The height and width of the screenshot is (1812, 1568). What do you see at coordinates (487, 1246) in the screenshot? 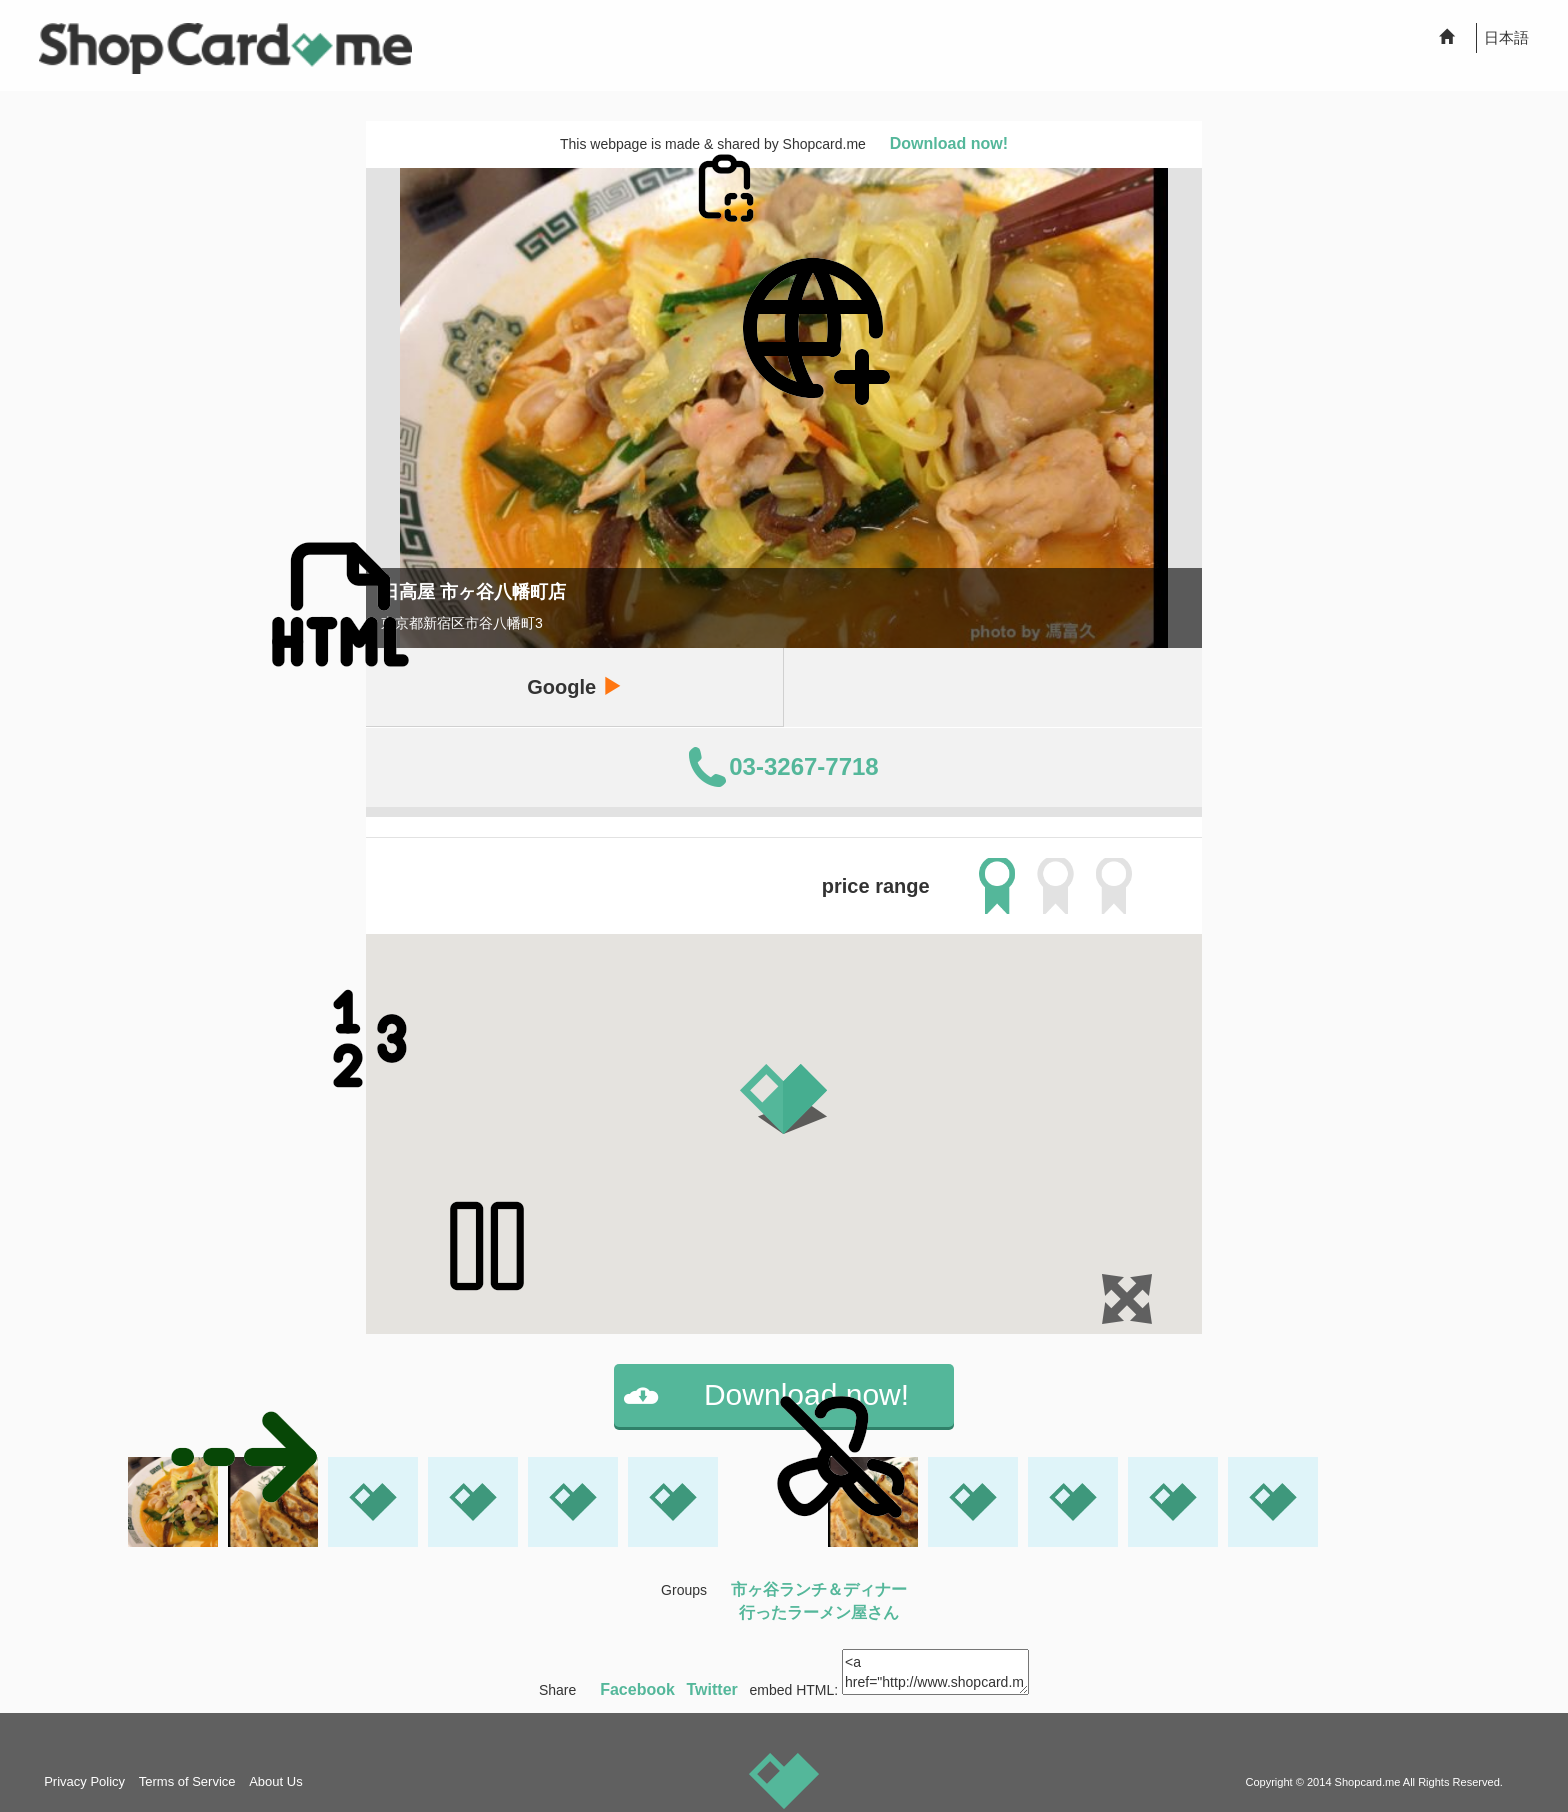
I see `switch to column view layout` at bounding box center [487, 1246].